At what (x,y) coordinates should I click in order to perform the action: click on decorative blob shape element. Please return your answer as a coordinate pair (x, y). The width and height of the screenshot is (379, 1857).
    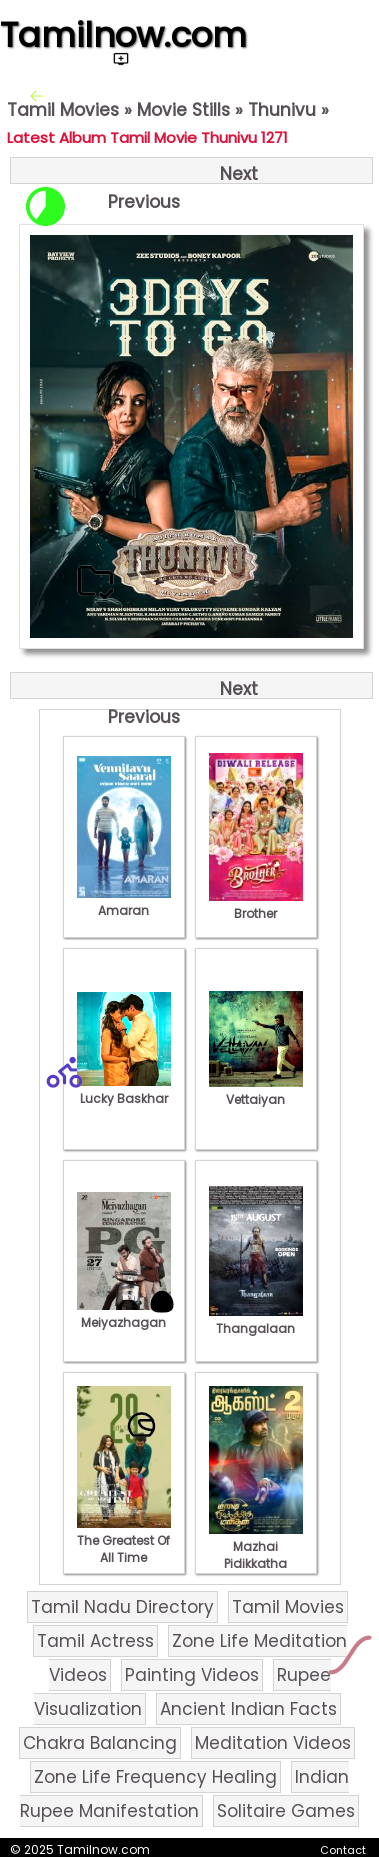
    Looking at the image, I should click on (162, 1301).